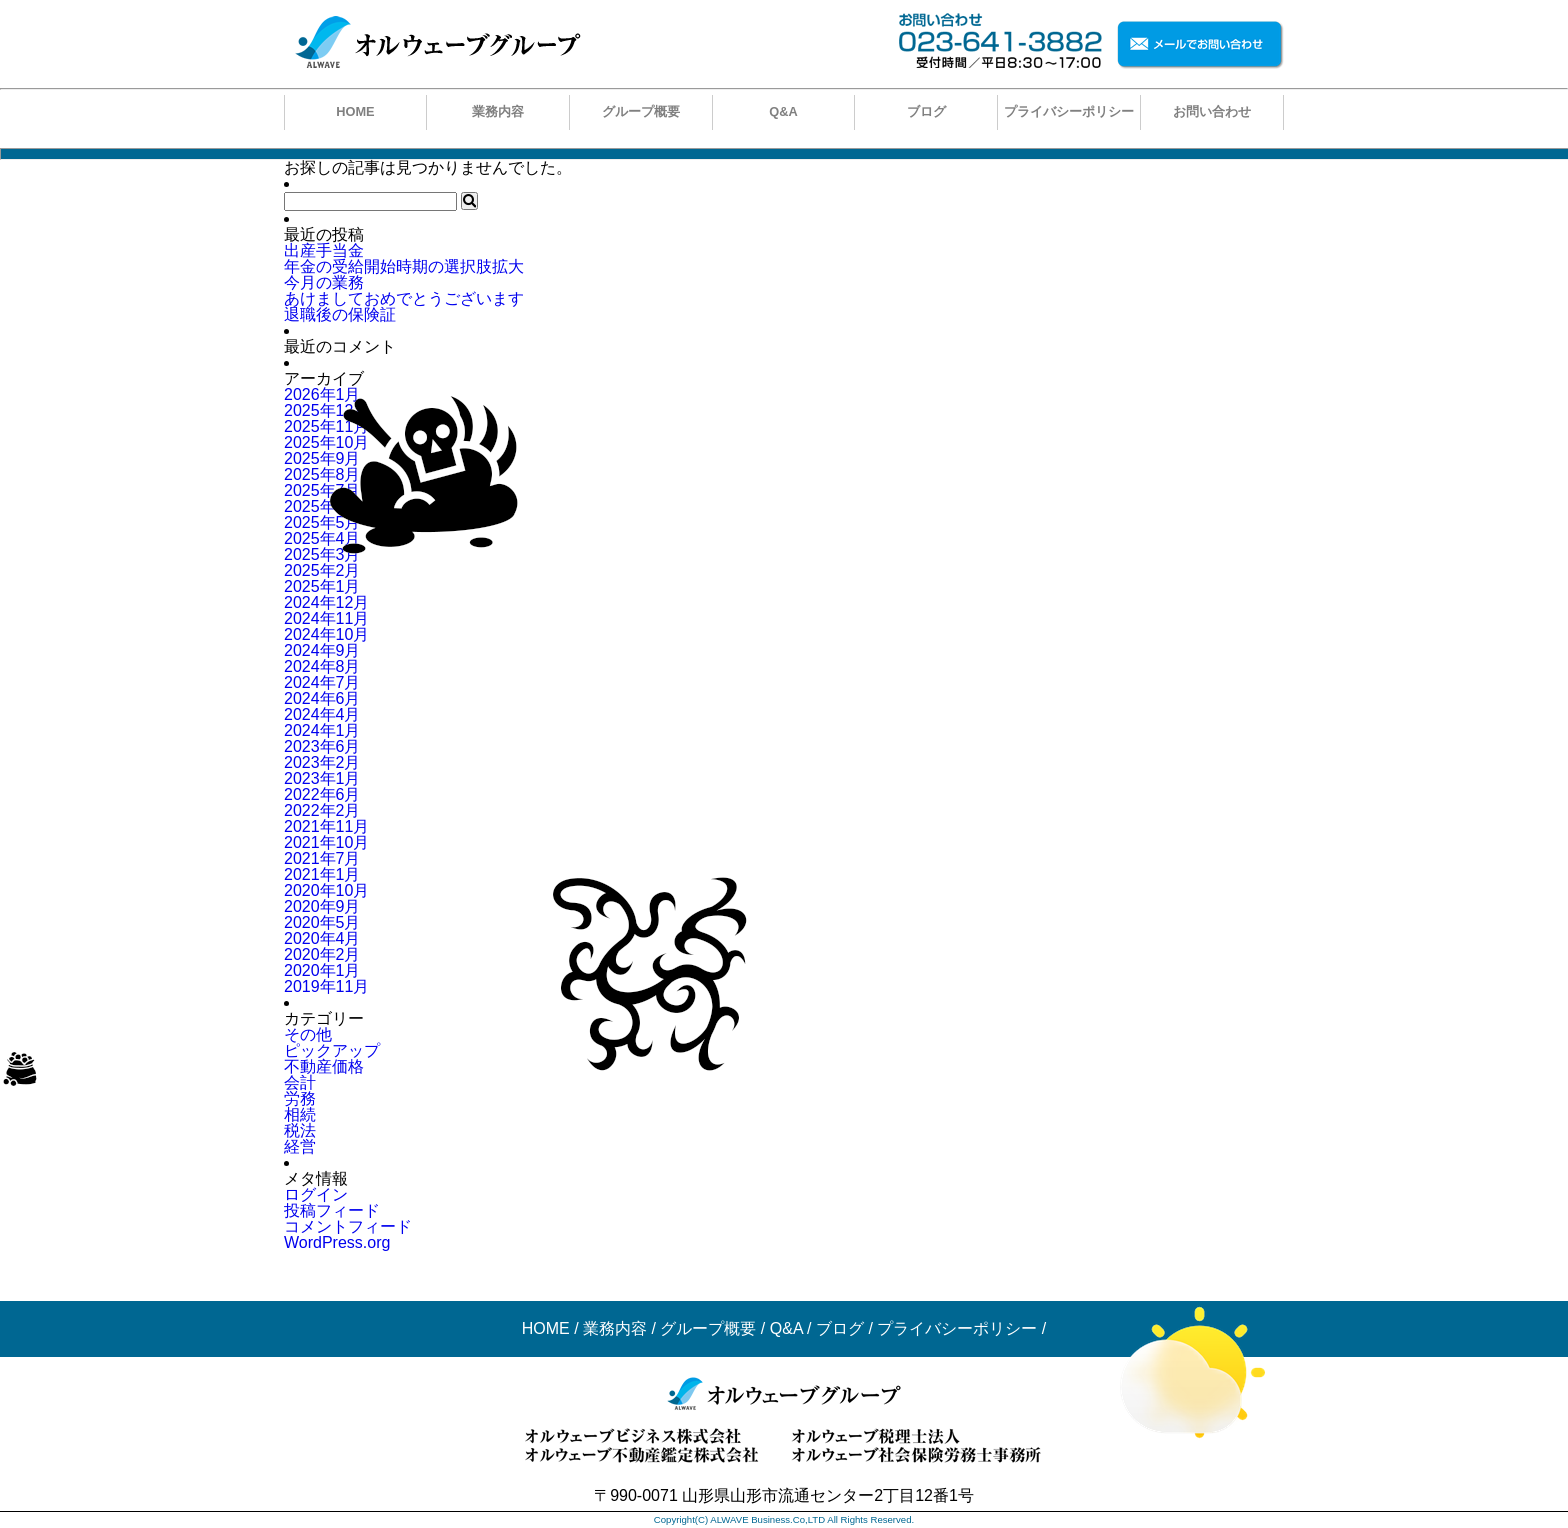 This screenshot has height=1528, width=1568. What do you see at coordinates (1192, 1372) in the screenshot?
I see `indicates partly cloudy weather conditions` at bounding box center [1192, 1372].